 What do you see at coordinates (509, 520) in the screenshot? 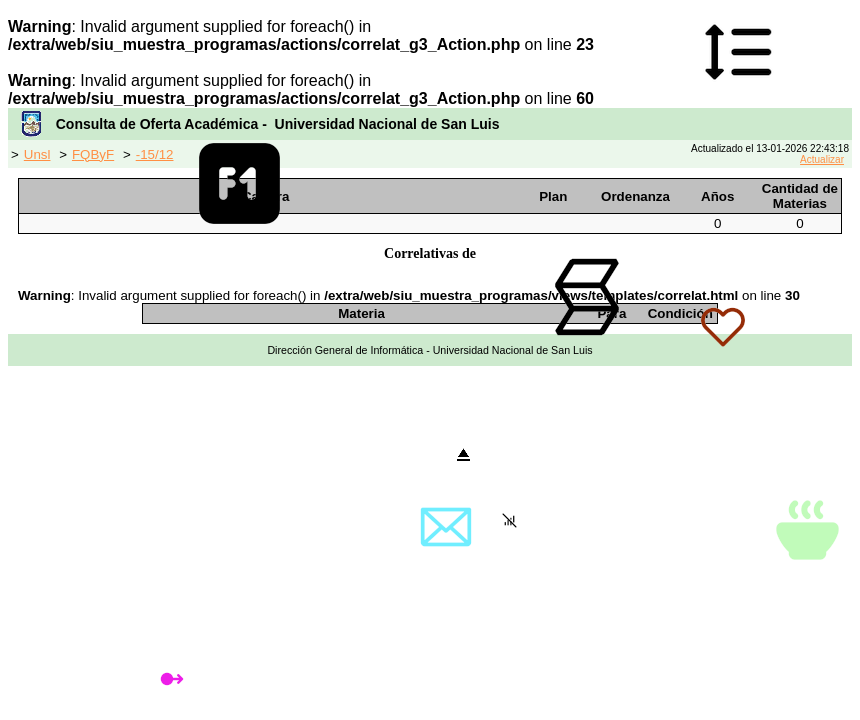
I see `no cellular signal available` at bounding box center [509, 520].